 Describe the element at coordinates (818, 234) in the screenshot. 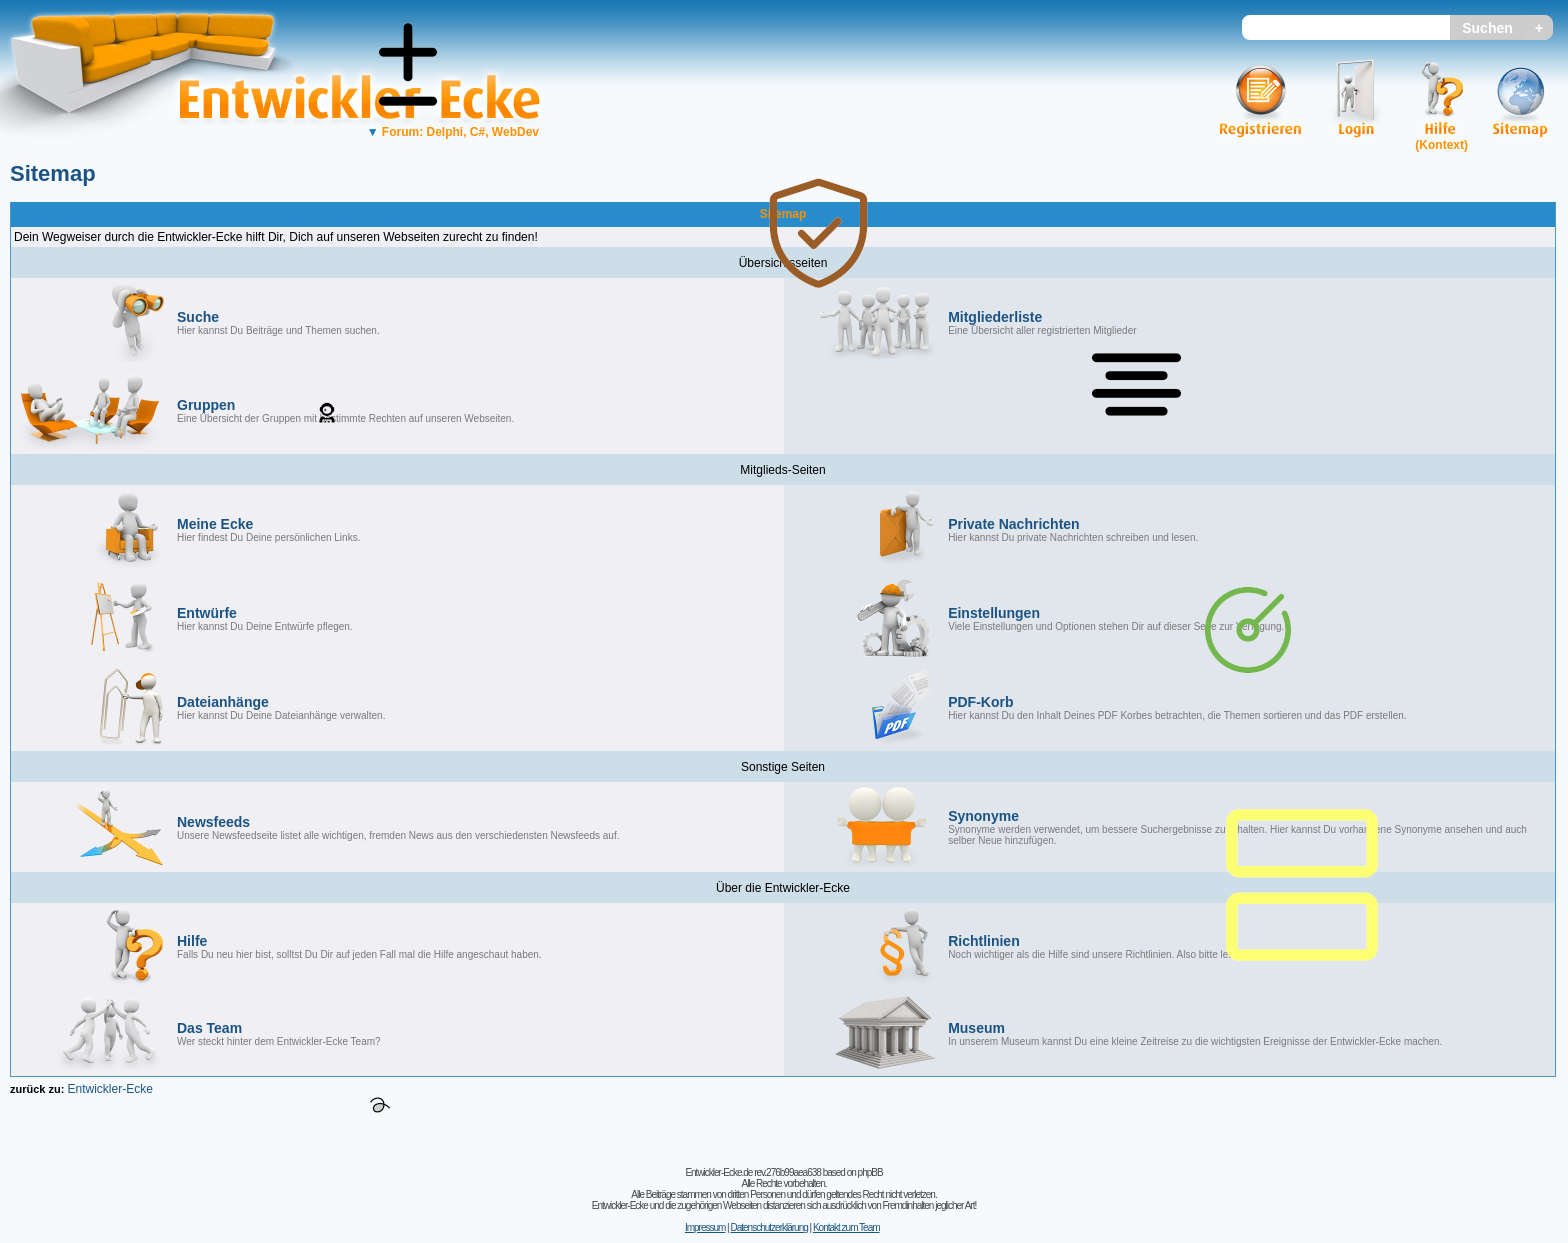

I see `indicates verified security or protection status` at that location.